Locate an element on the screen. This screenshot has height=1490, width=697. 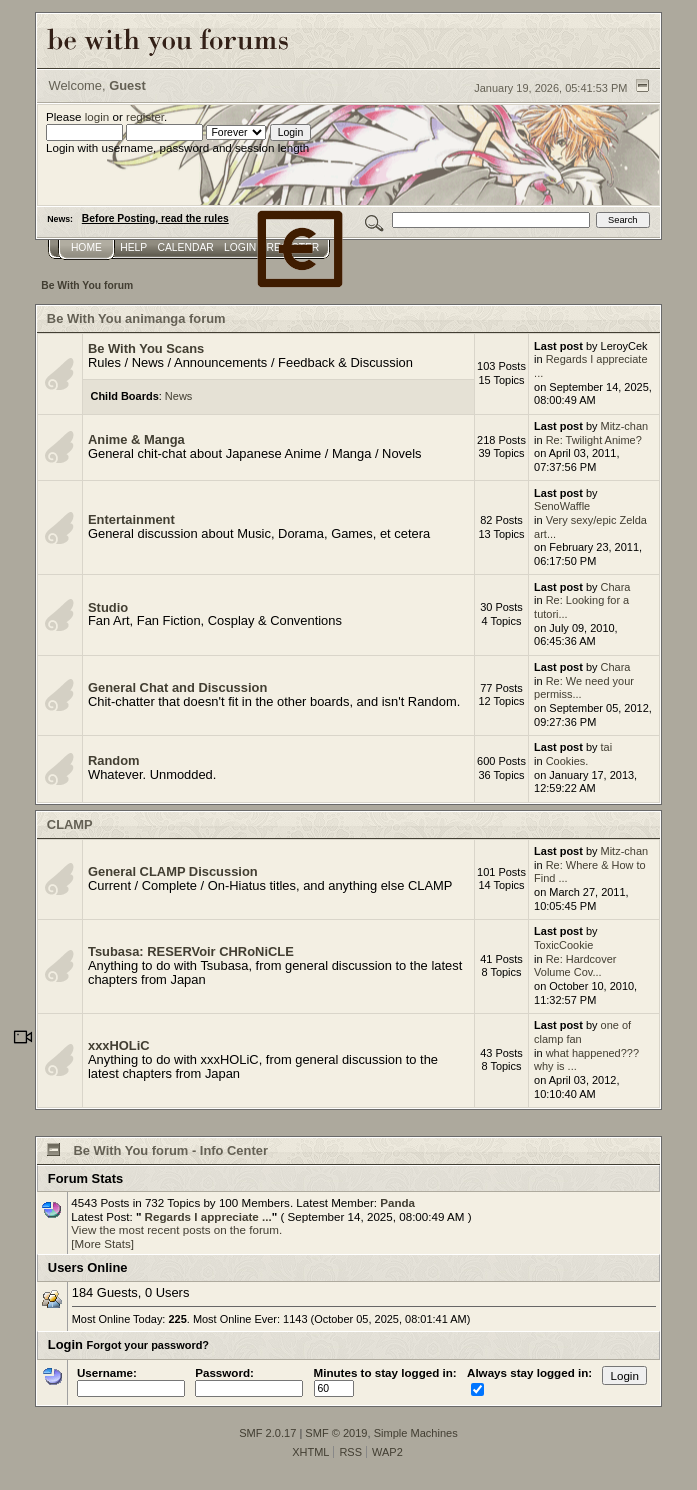
view euro currency settings is located at coordinates (300, 249).